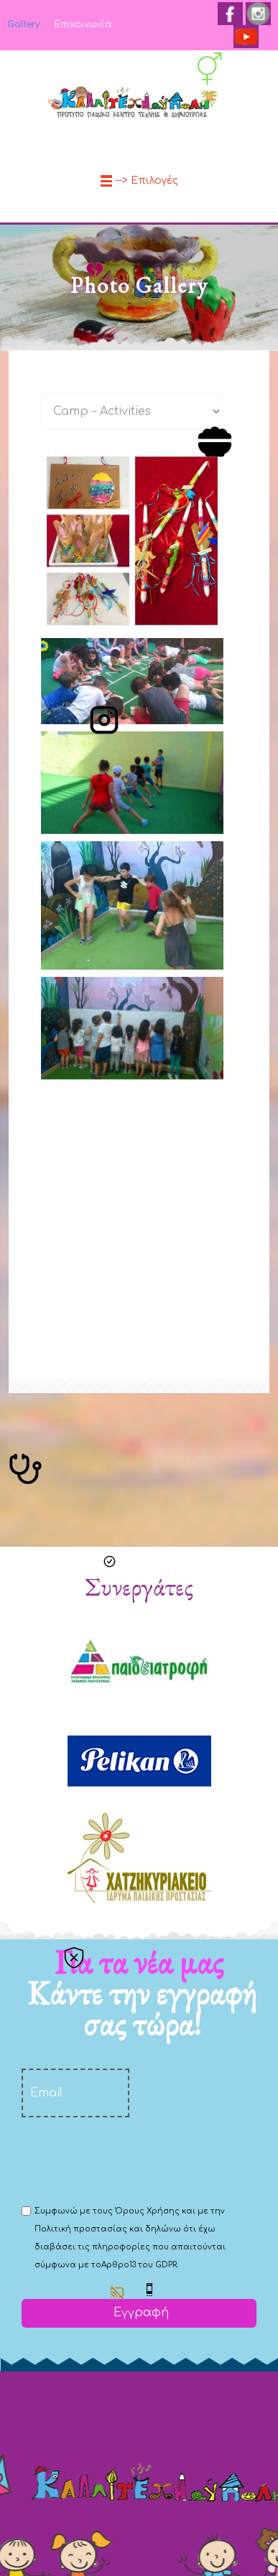 This screenshot has width=278, height=2576. Describe the element at coordinates (104, 720) in the screenshot. I see `open Instagram app` at that location.